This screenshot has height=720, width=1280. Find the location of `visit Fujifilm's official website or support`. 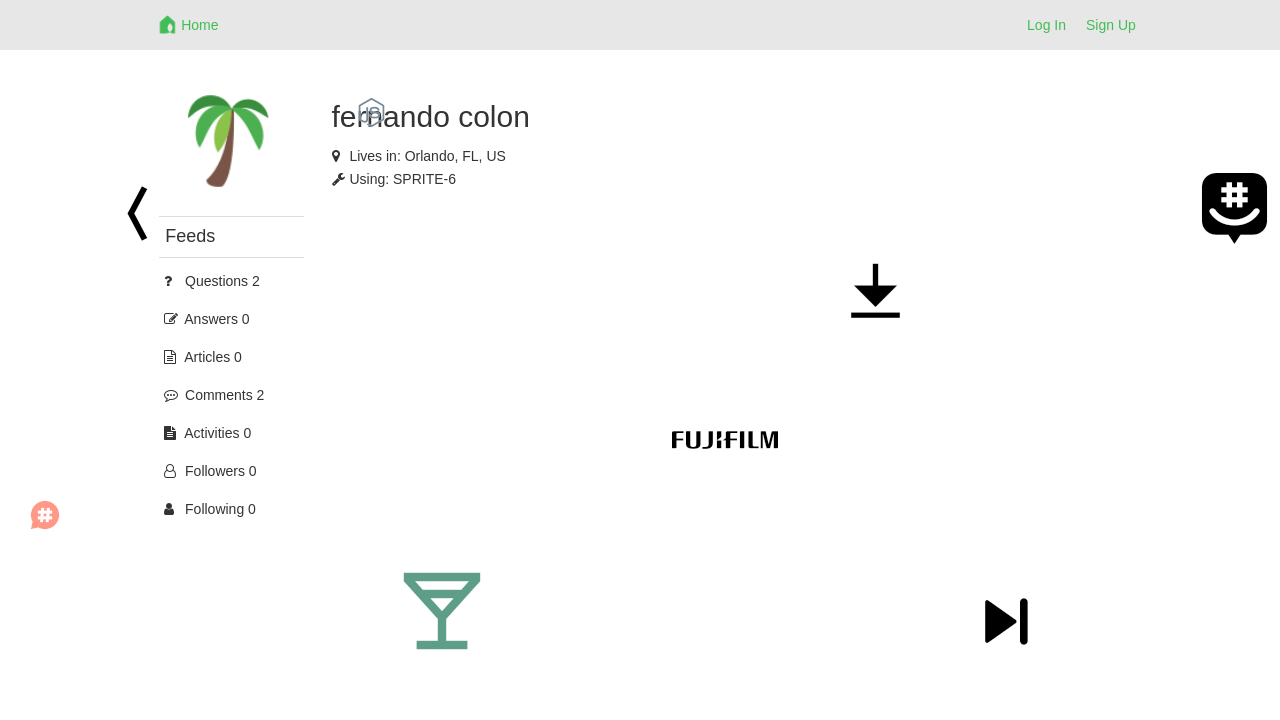

visit Fujifilm's official website or support is located at coordinates (725, 440).